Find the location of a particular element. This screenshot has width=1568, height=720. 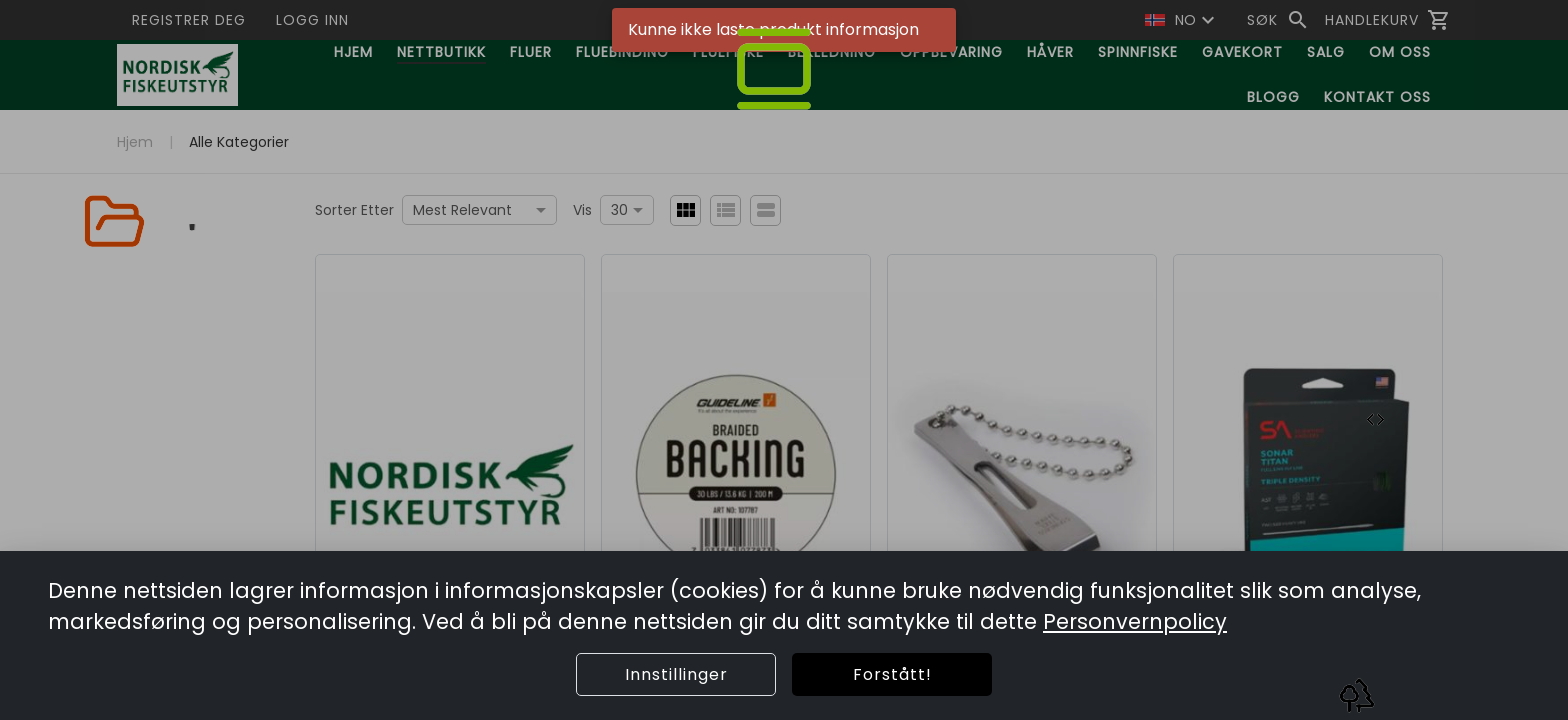

view parks or natural areas nearby is located at coordinates (1357, 694).